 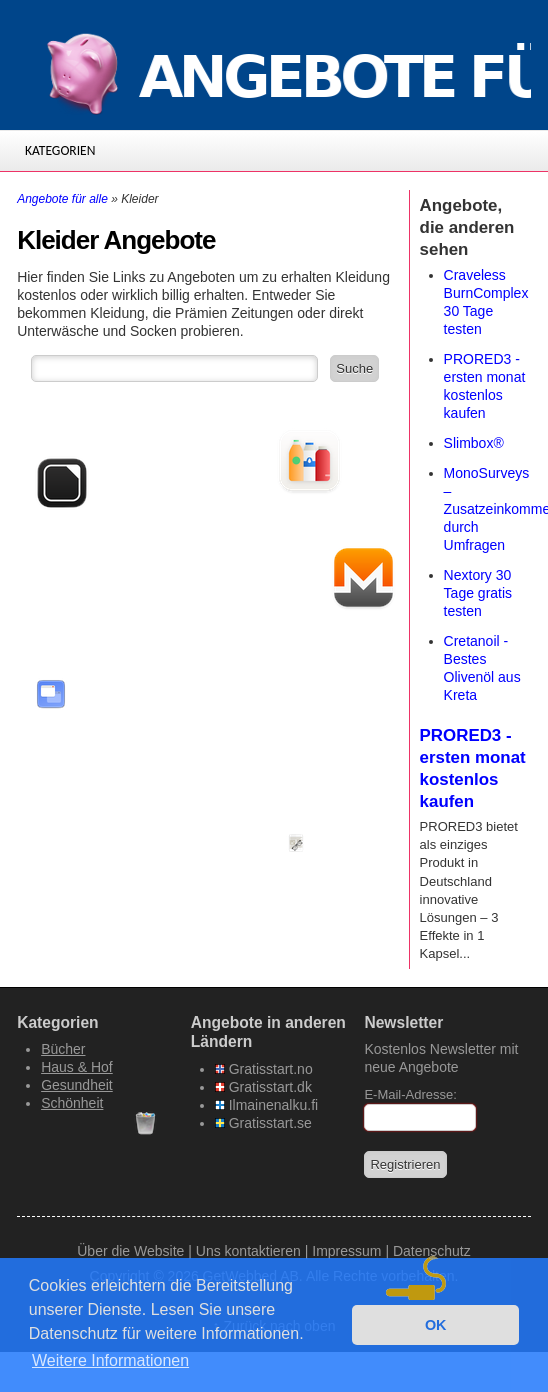 What do you see at coordinates (51, 694) in the screenshot?
I see `open startup applications settings` at bounding box center [51, 694].